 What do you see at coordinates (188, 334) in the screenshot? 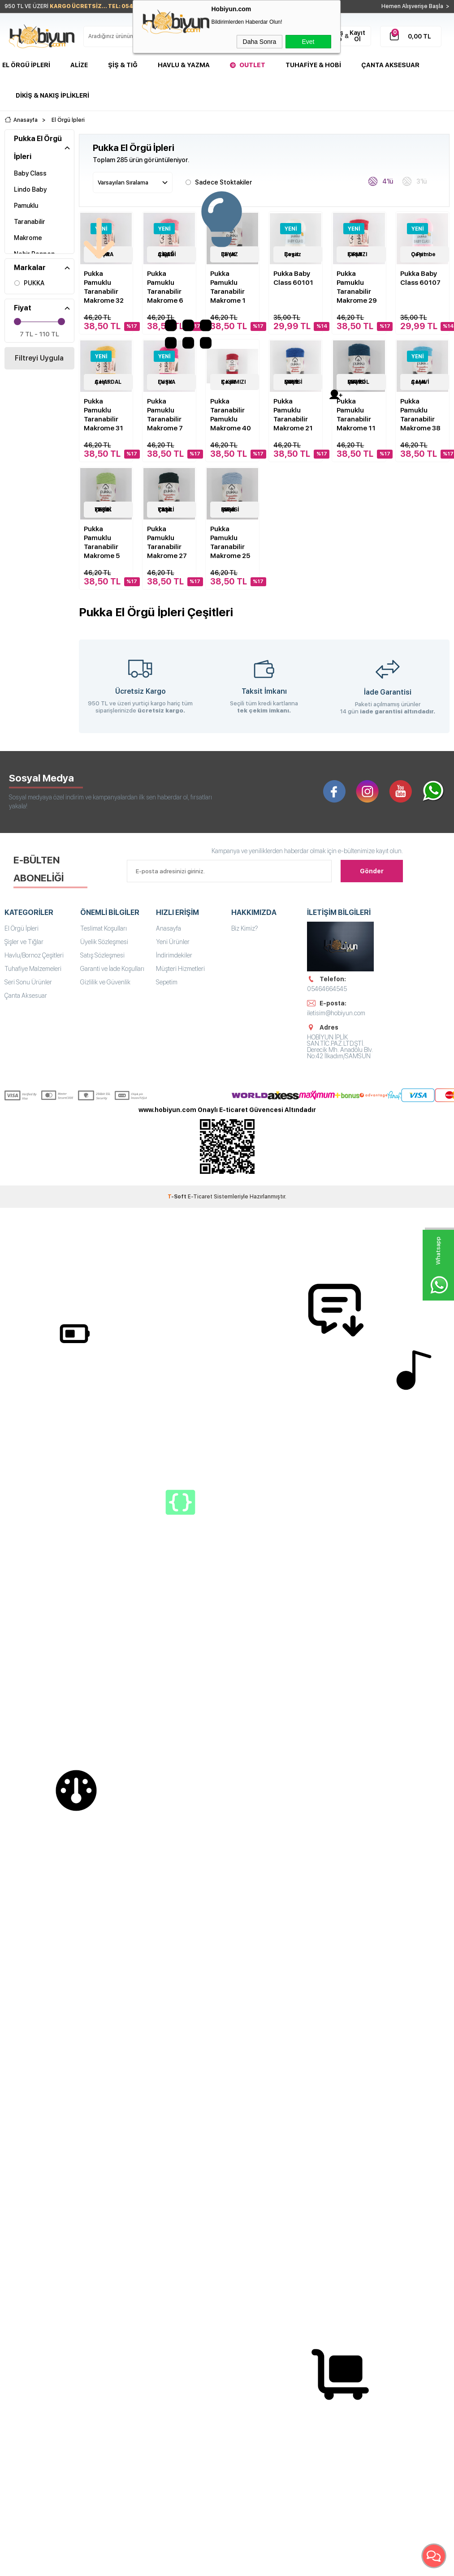
I see `drag to reorder or rearrange items` at bounding box center [188, 334].